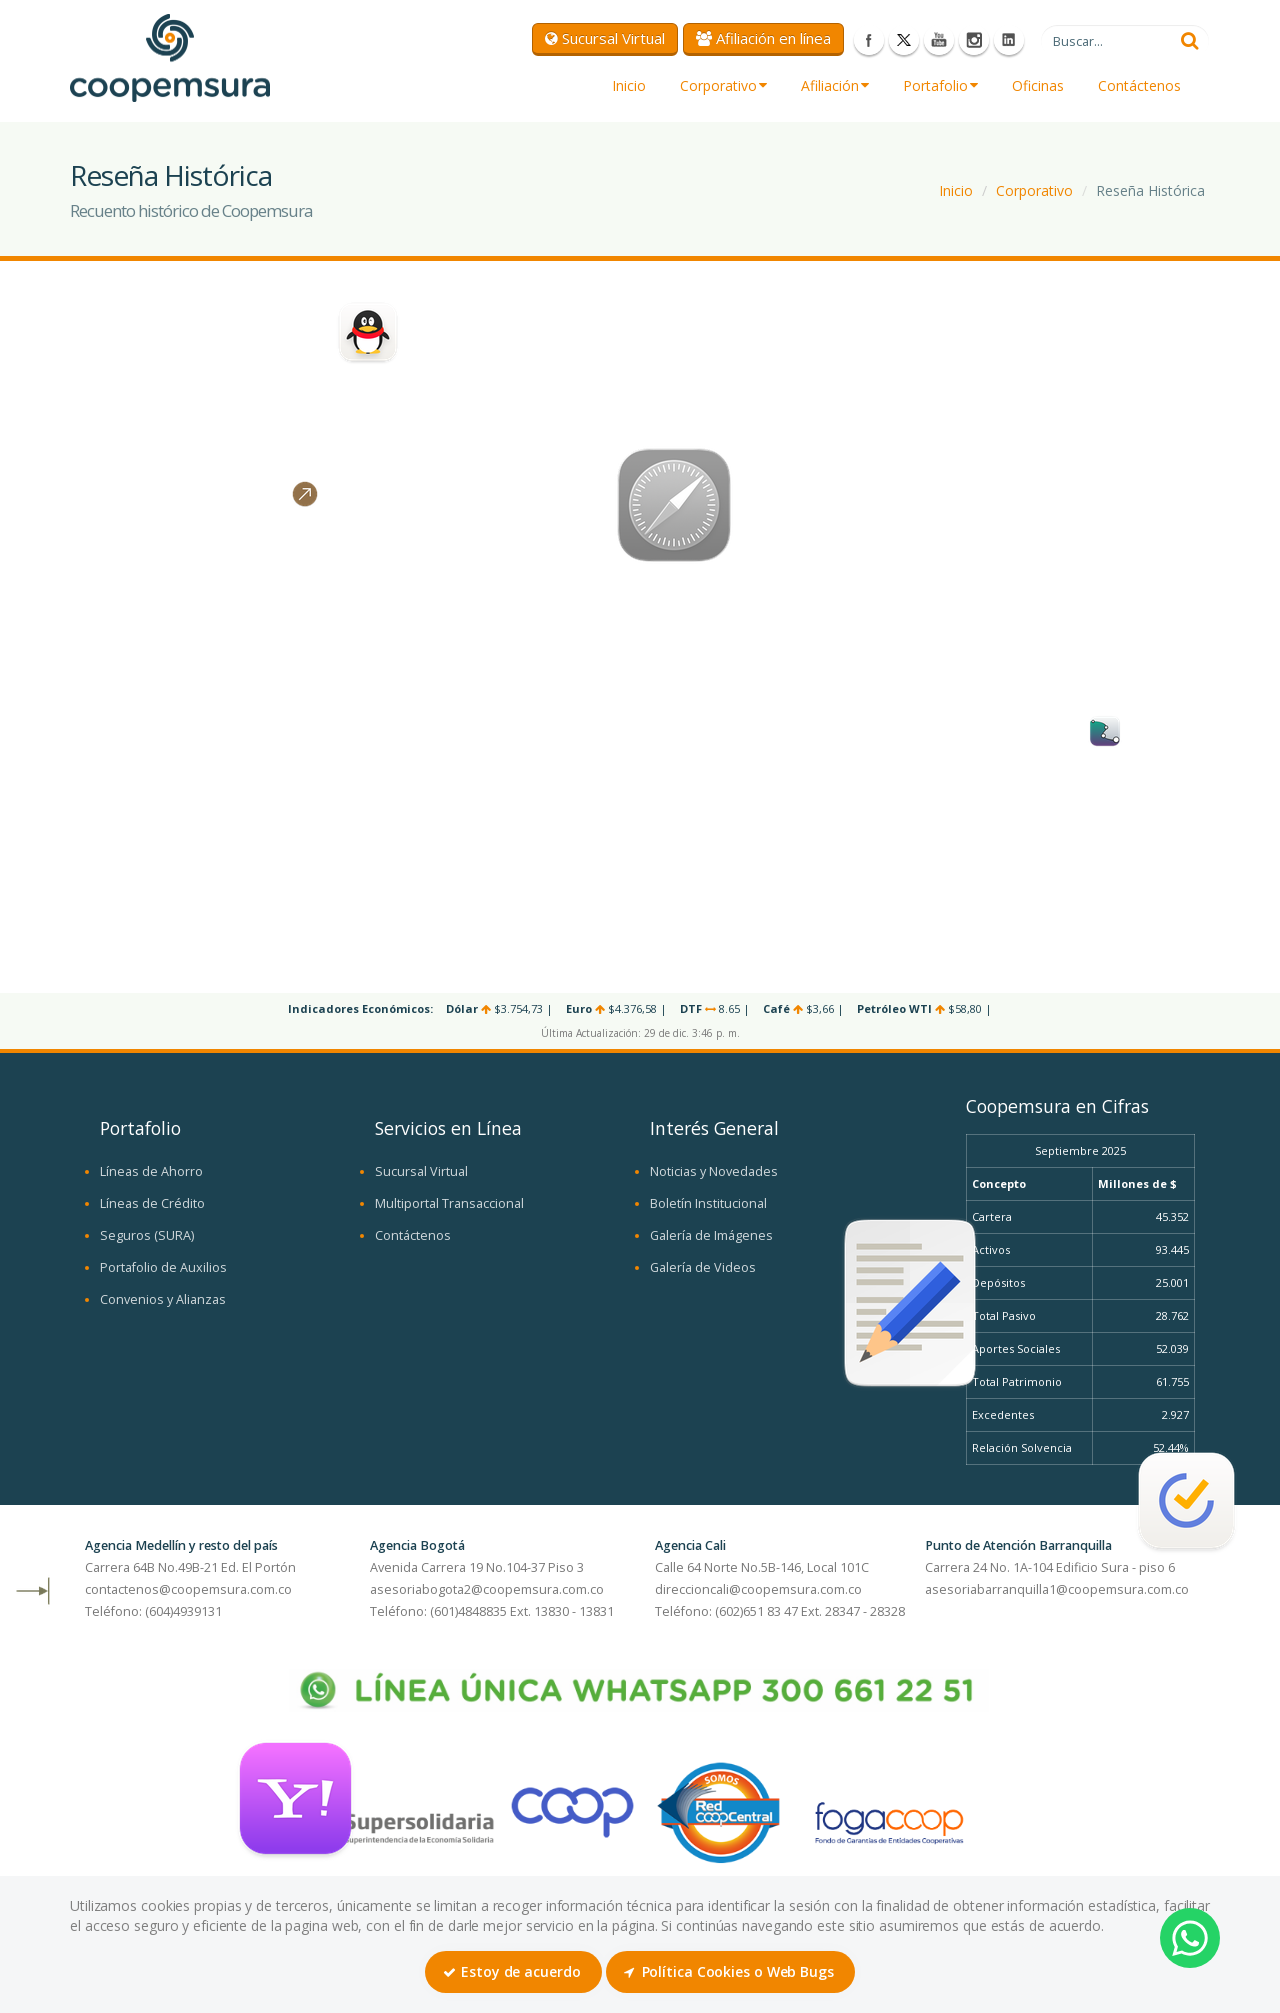 This screenshot has height=2013, width=1280. I want to click on open QQ messaging app, so click(368, 332).